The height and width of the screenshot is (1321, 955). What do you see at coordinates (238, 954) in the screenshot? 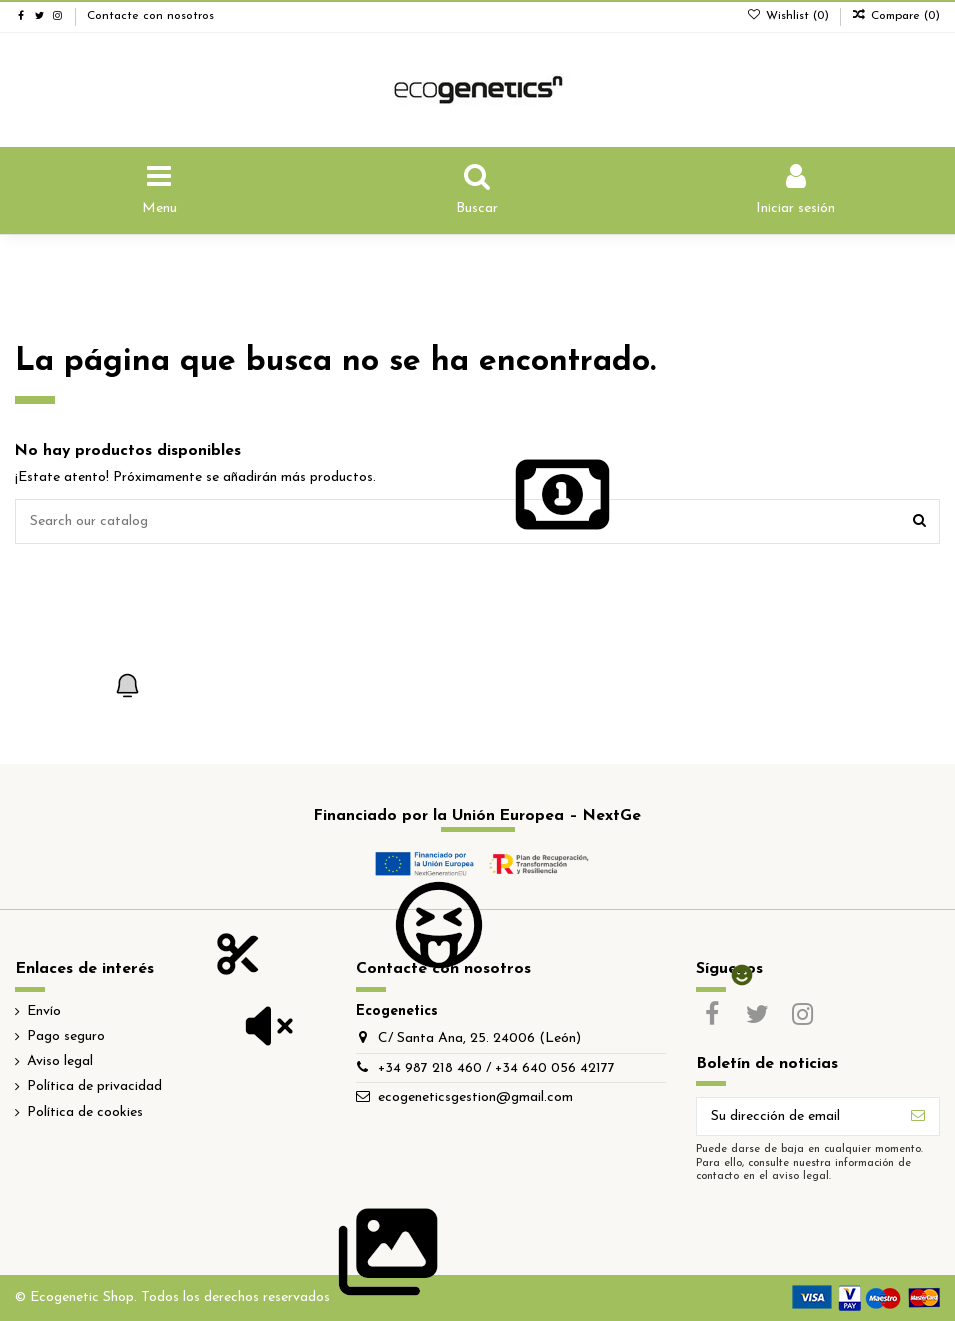
I see `cut selected text or content` at bounding box center [238, 954].